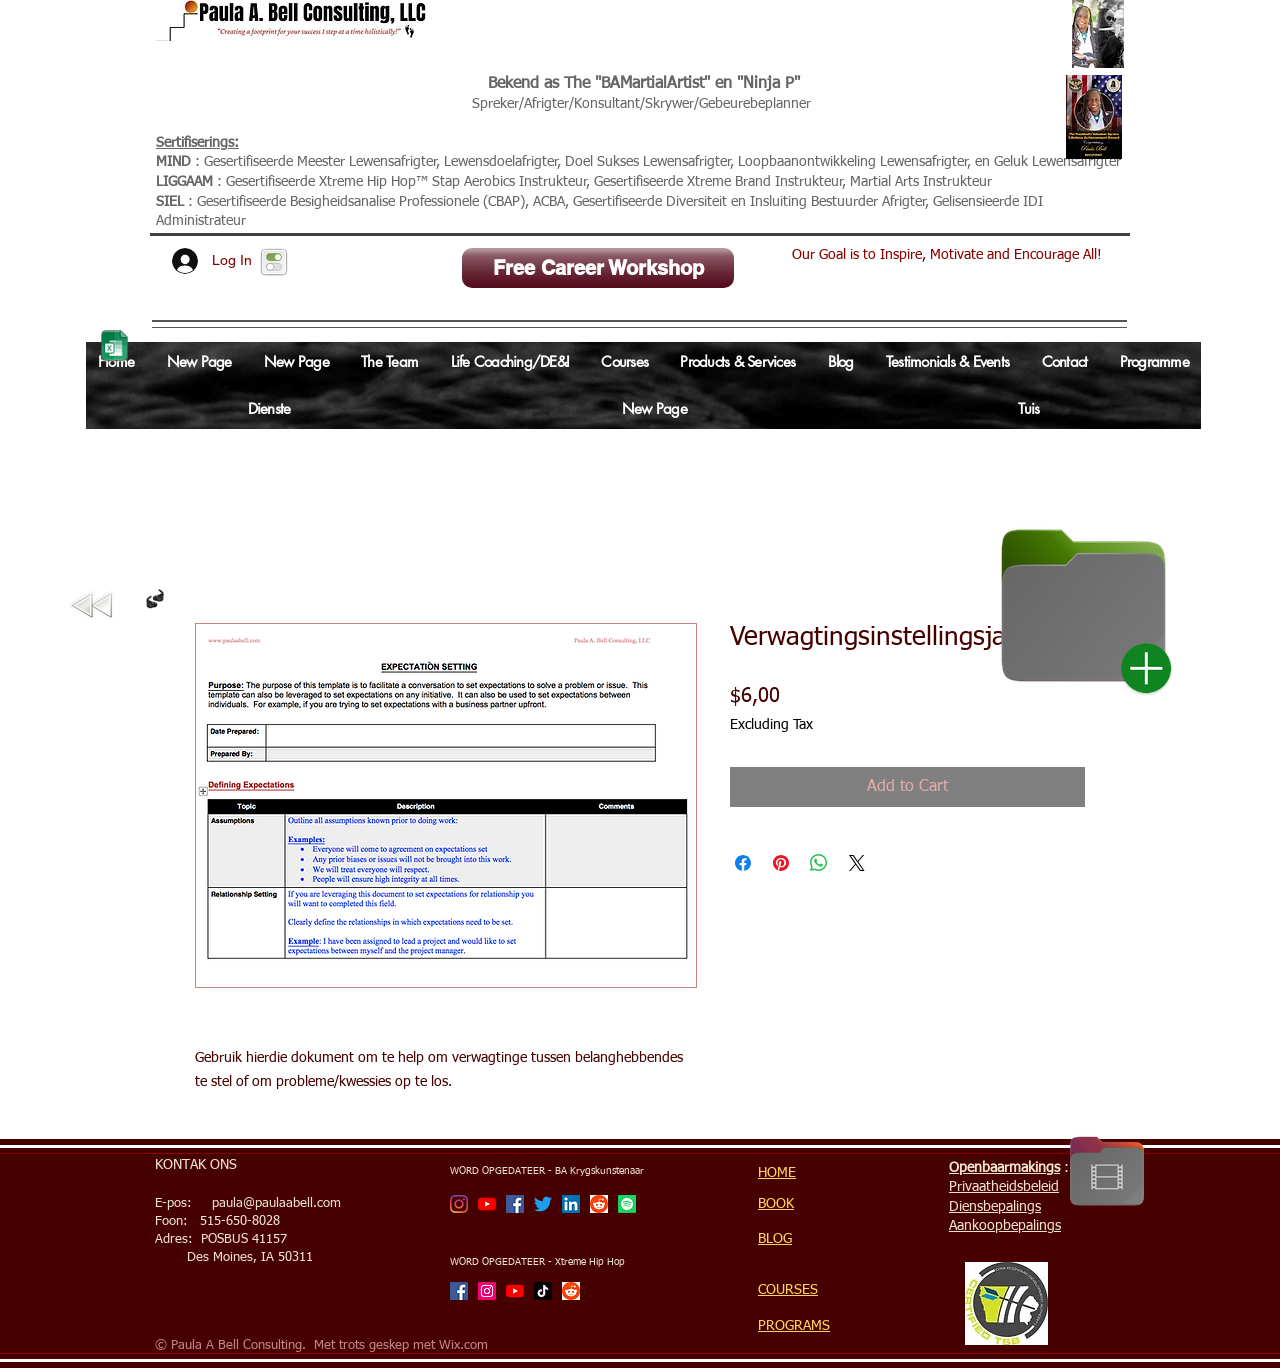 Image resolution: width=1280 pixels, height=1368 pixels. I want to click on open your videos folder, so click(1107, 1171).